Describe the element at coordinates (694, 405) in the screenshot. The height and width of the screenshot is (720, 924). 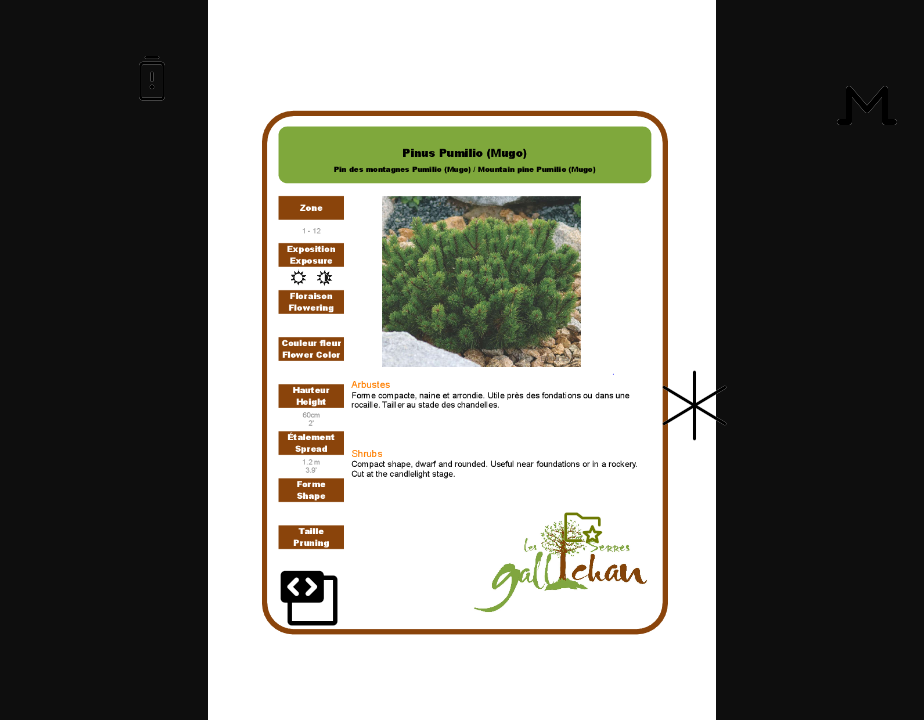
I see `indicates a required field in a form` at that location.